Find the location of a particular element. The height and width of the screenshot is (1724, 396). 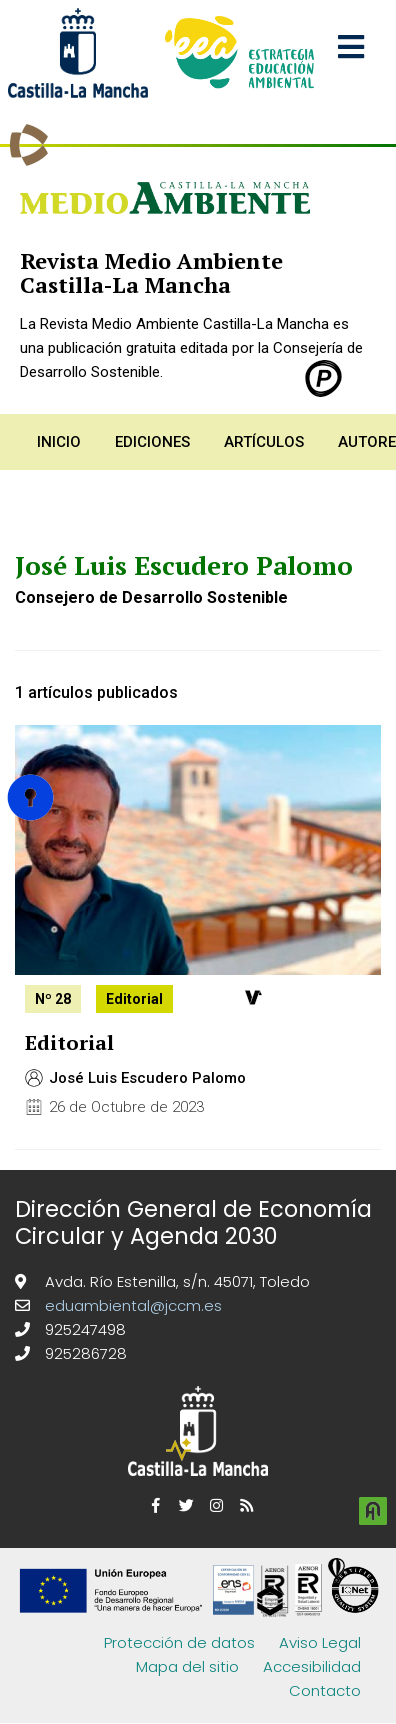

fly.io logo is located at coordinates (336, 1570).